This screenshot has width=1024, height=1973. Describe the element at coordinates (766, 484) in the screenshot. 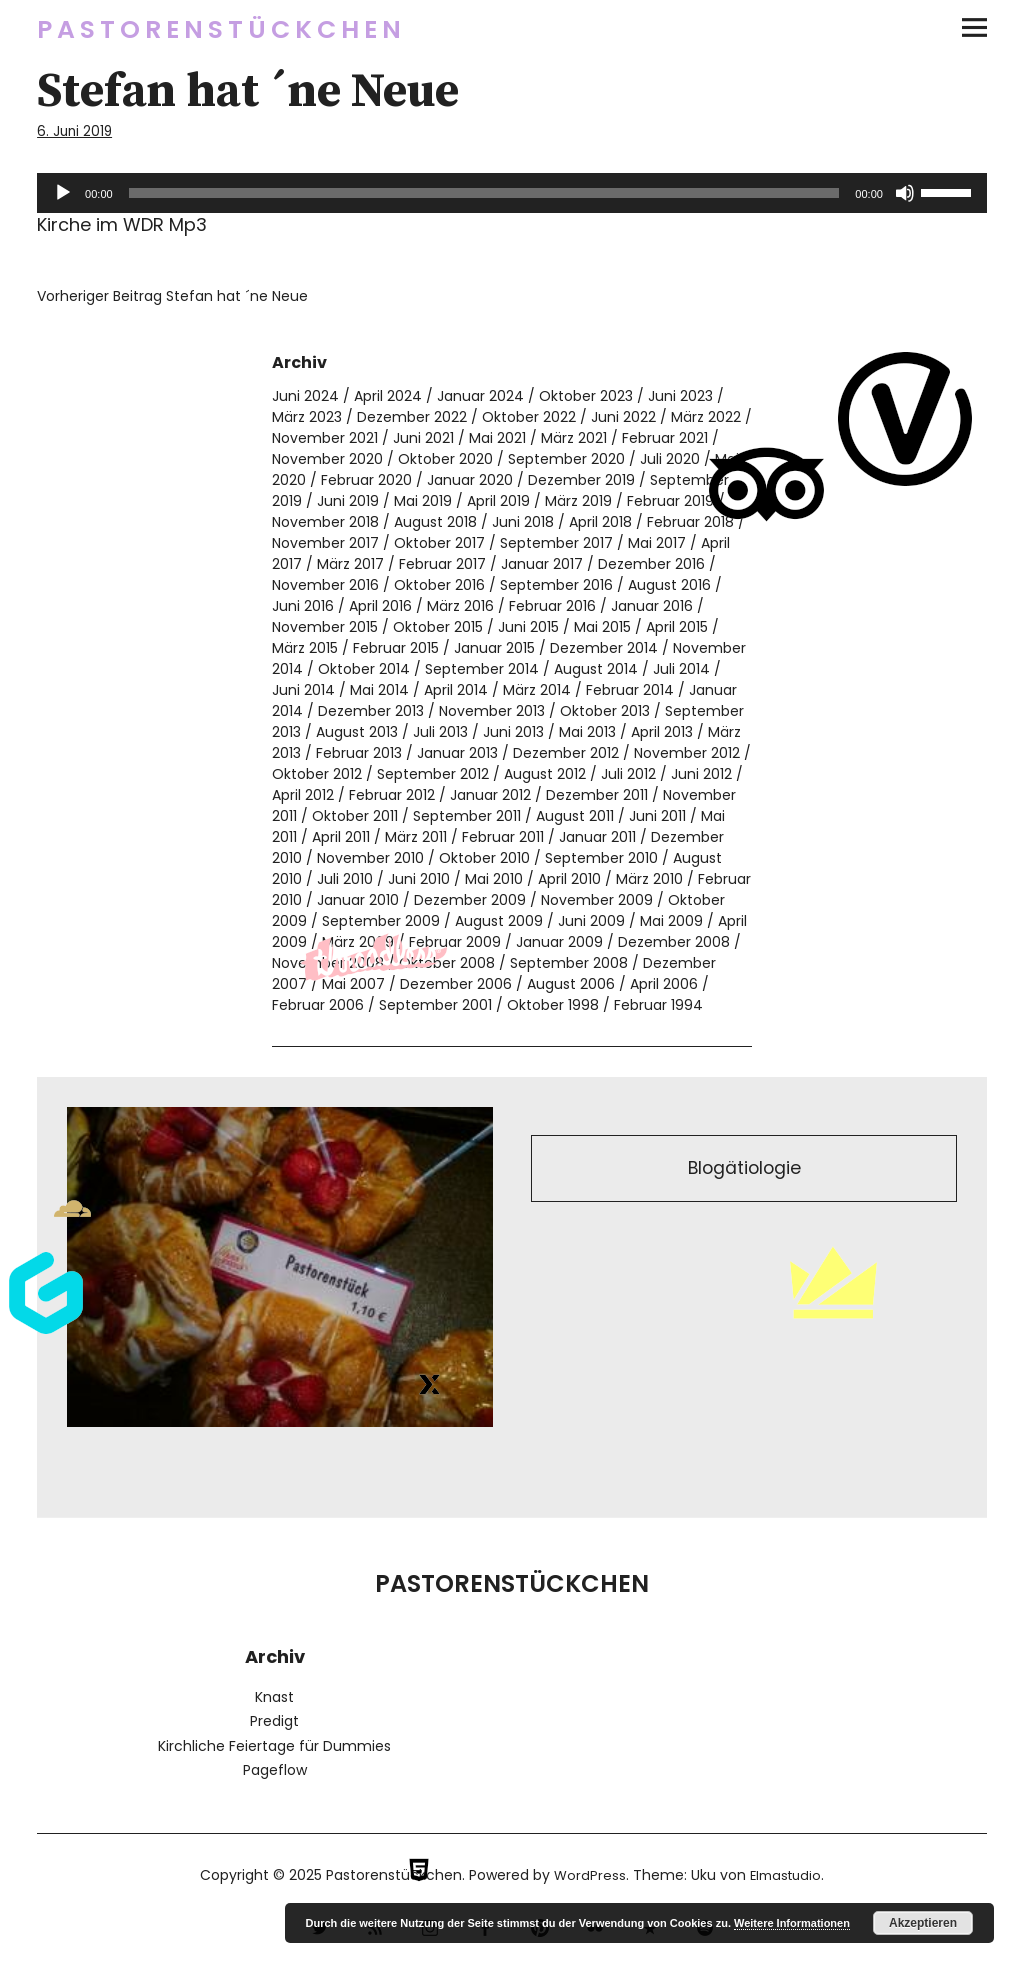

I see `open tripadvisor app` at that location.